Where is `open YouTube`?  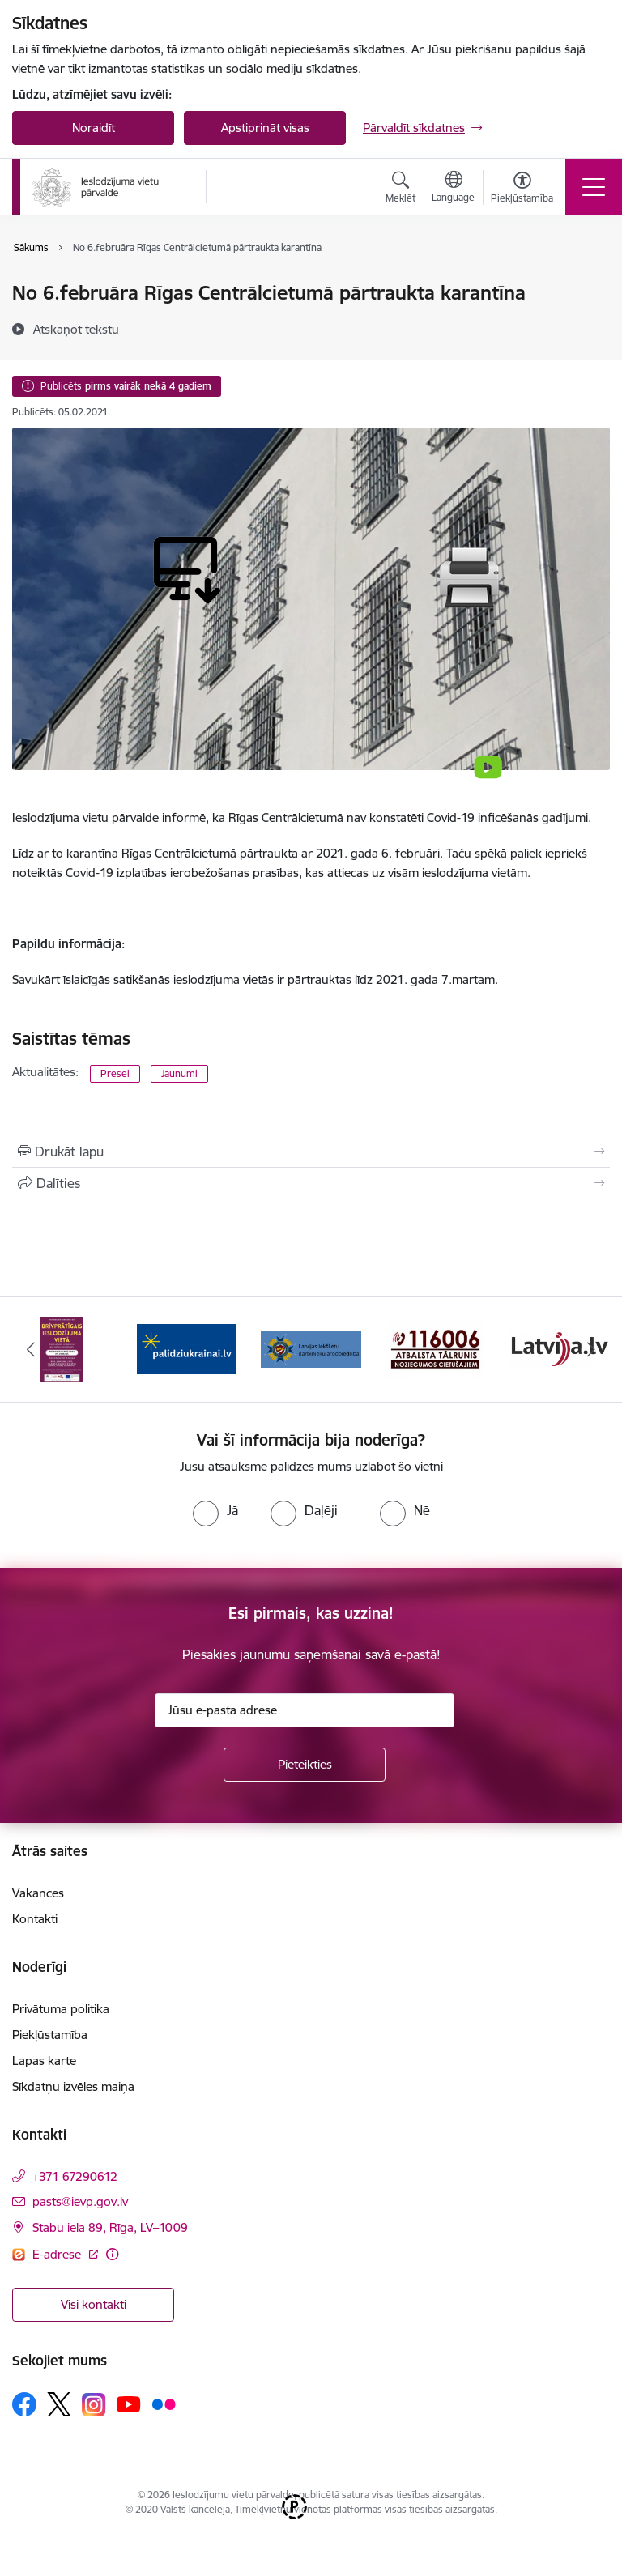 open YouTube is located at coordinates (488, 767).